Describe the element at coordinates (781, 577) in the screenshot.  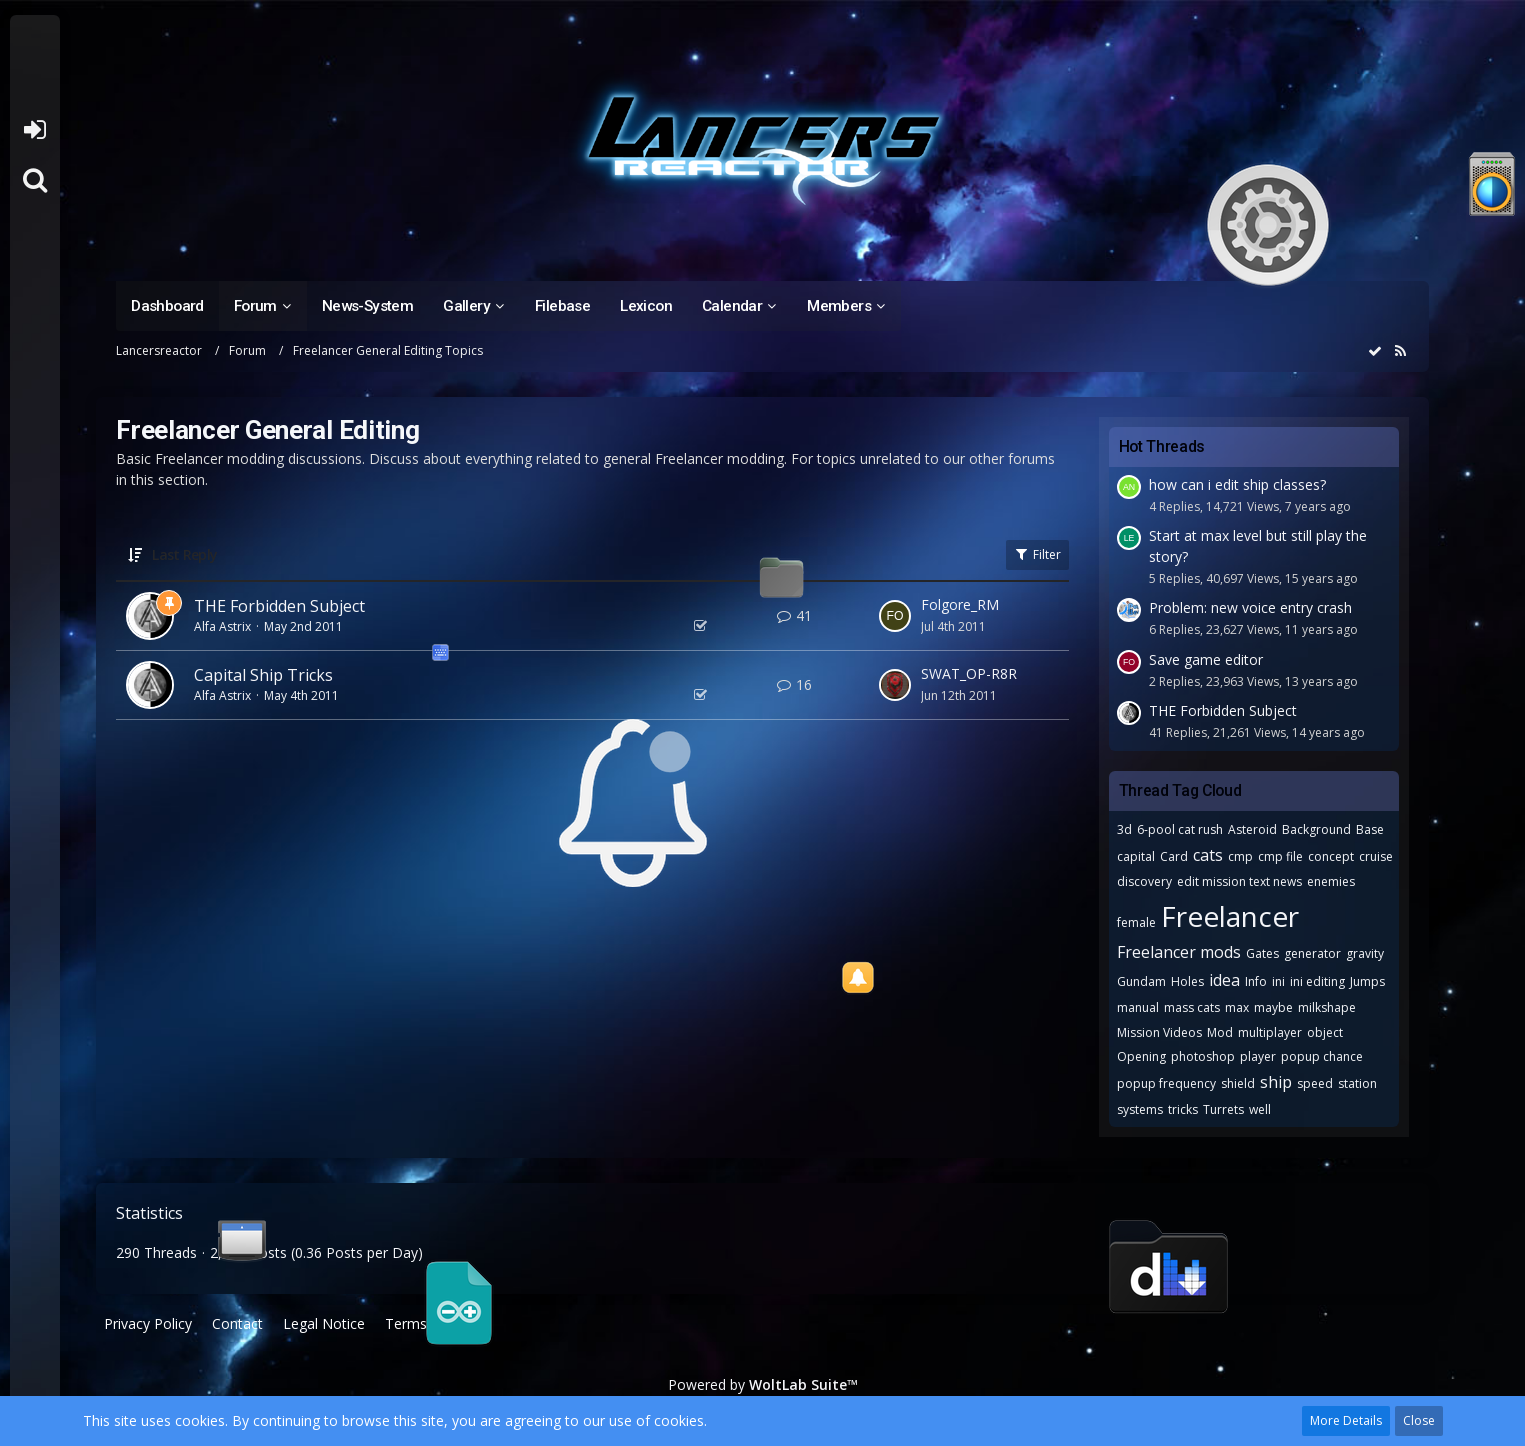
I see `open folder to view contents` at that location.